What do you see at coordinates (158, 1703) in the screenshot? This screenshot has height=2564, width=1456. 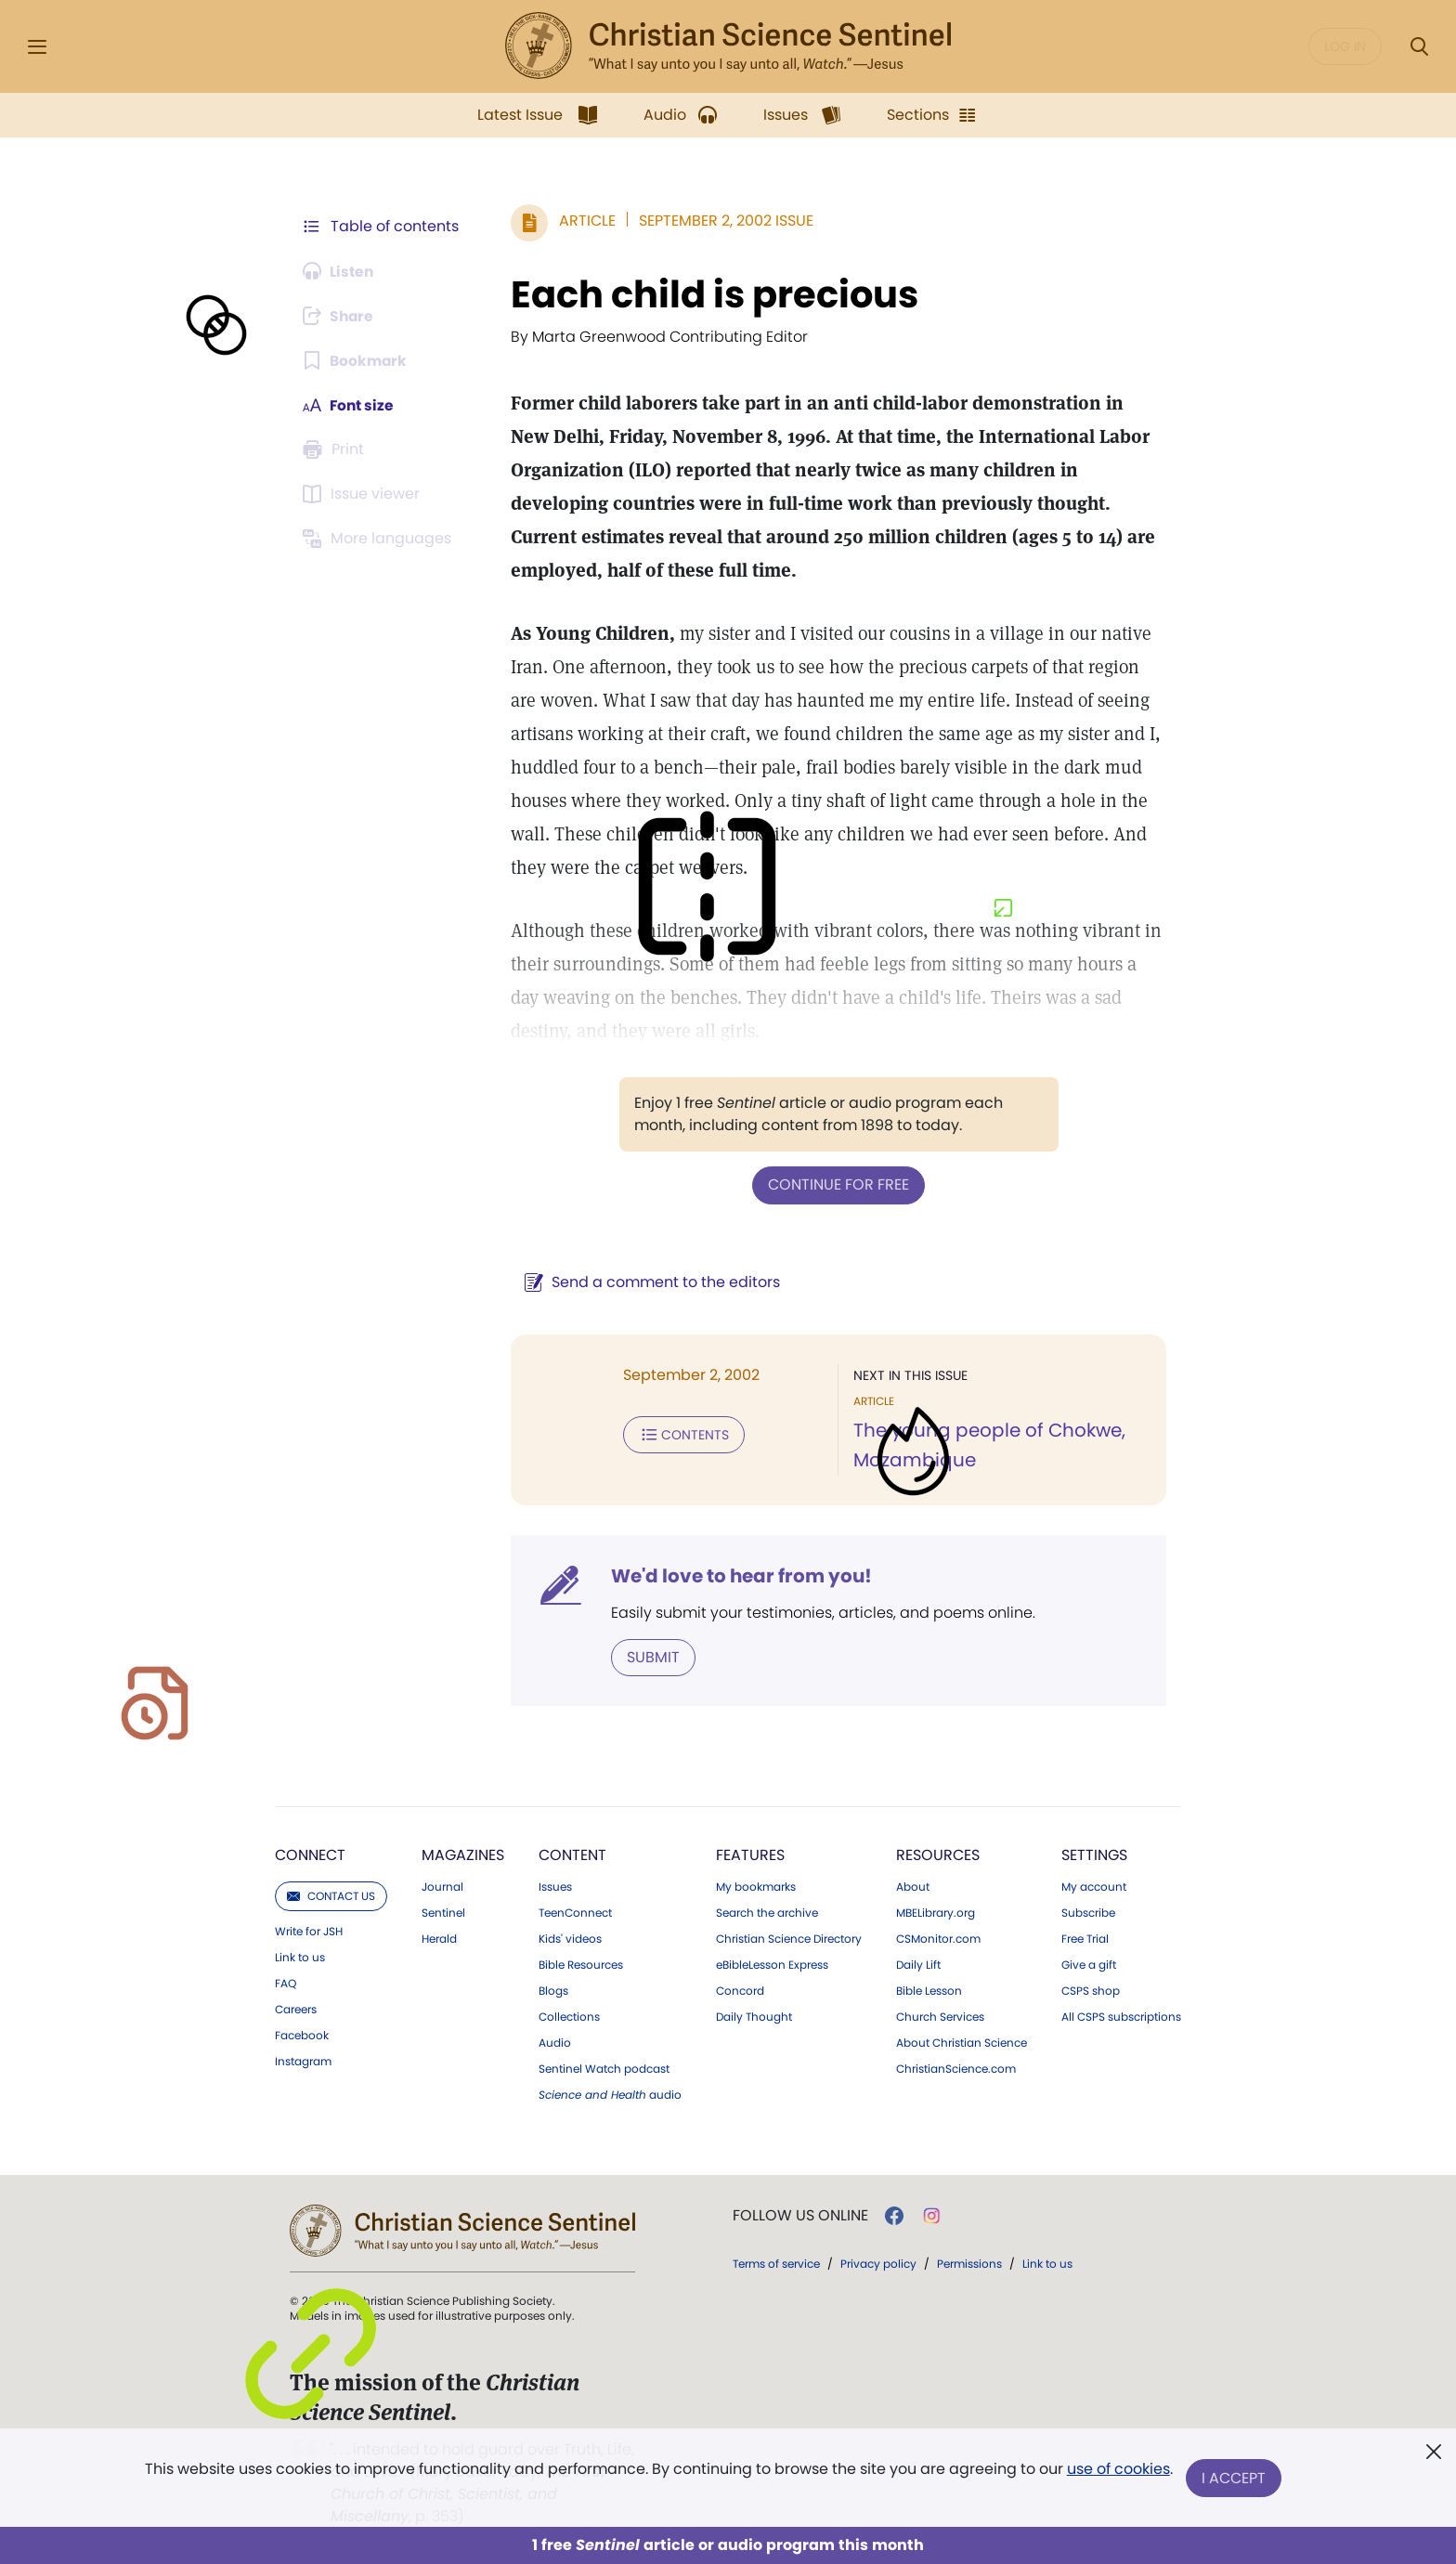 I see `view file history or recent changes` at bounding box center [158, 1703].